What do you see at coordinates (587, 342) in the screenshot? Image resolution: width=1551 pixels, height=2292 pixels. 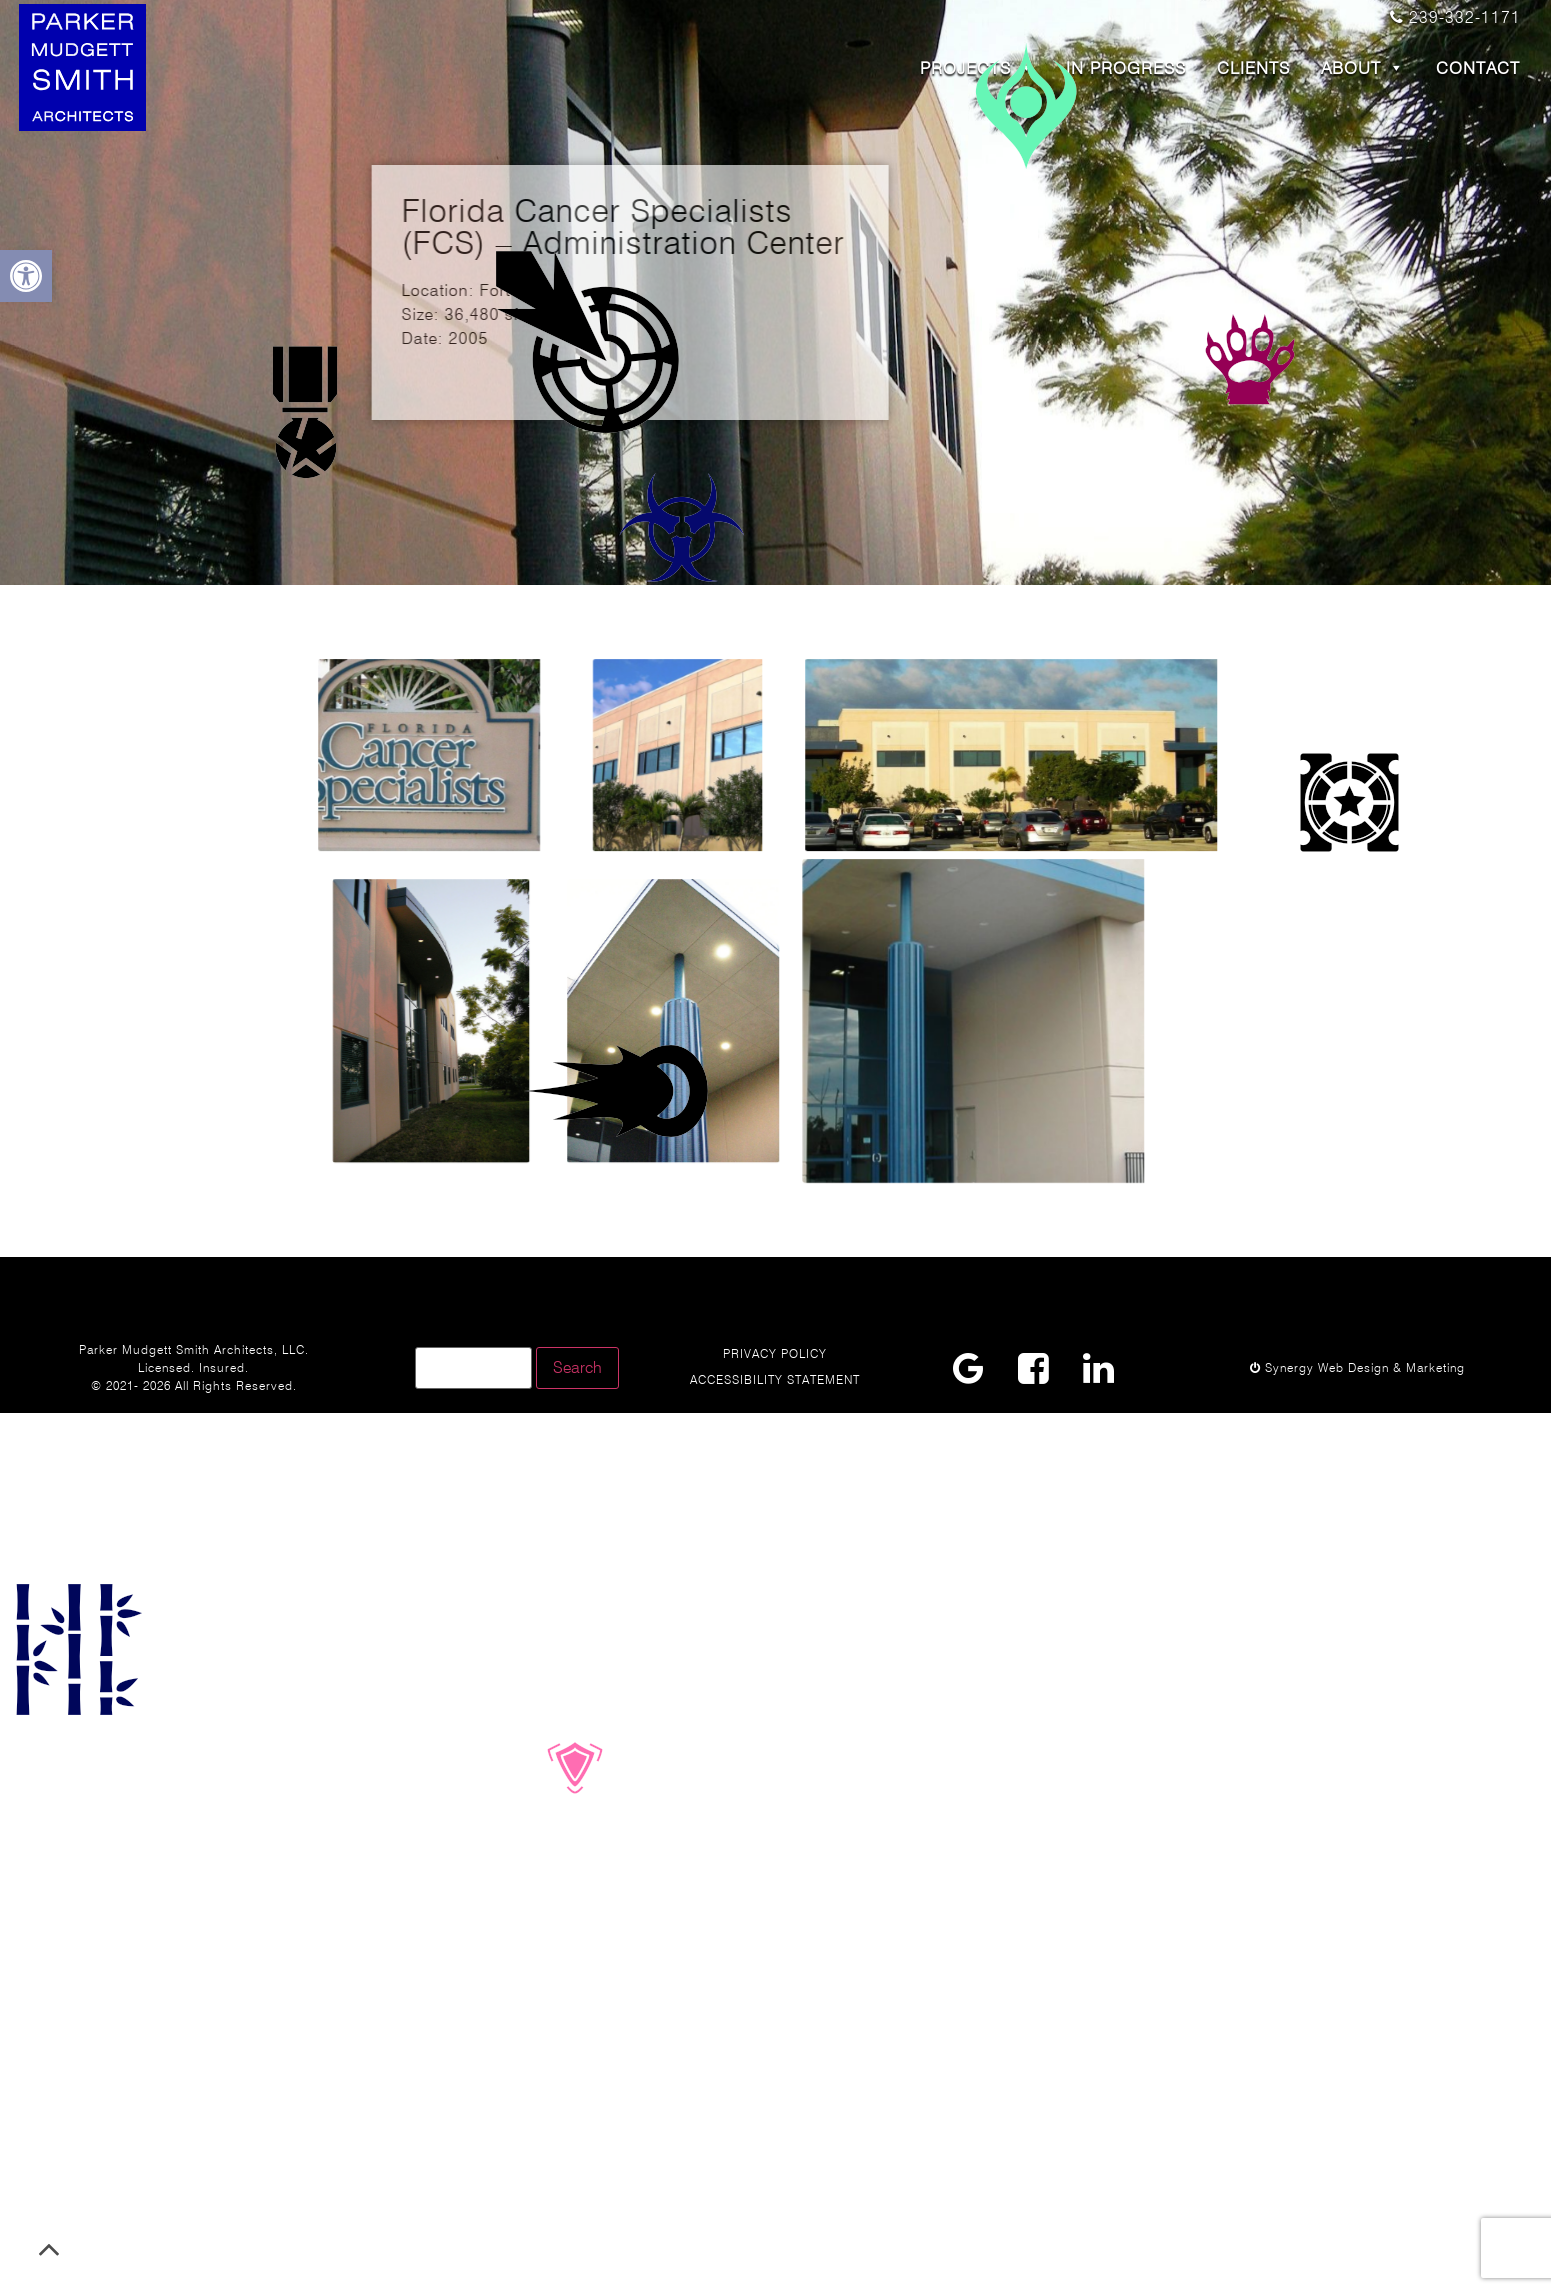 I see `aim or target an objective` at bounding box center [587, 342].